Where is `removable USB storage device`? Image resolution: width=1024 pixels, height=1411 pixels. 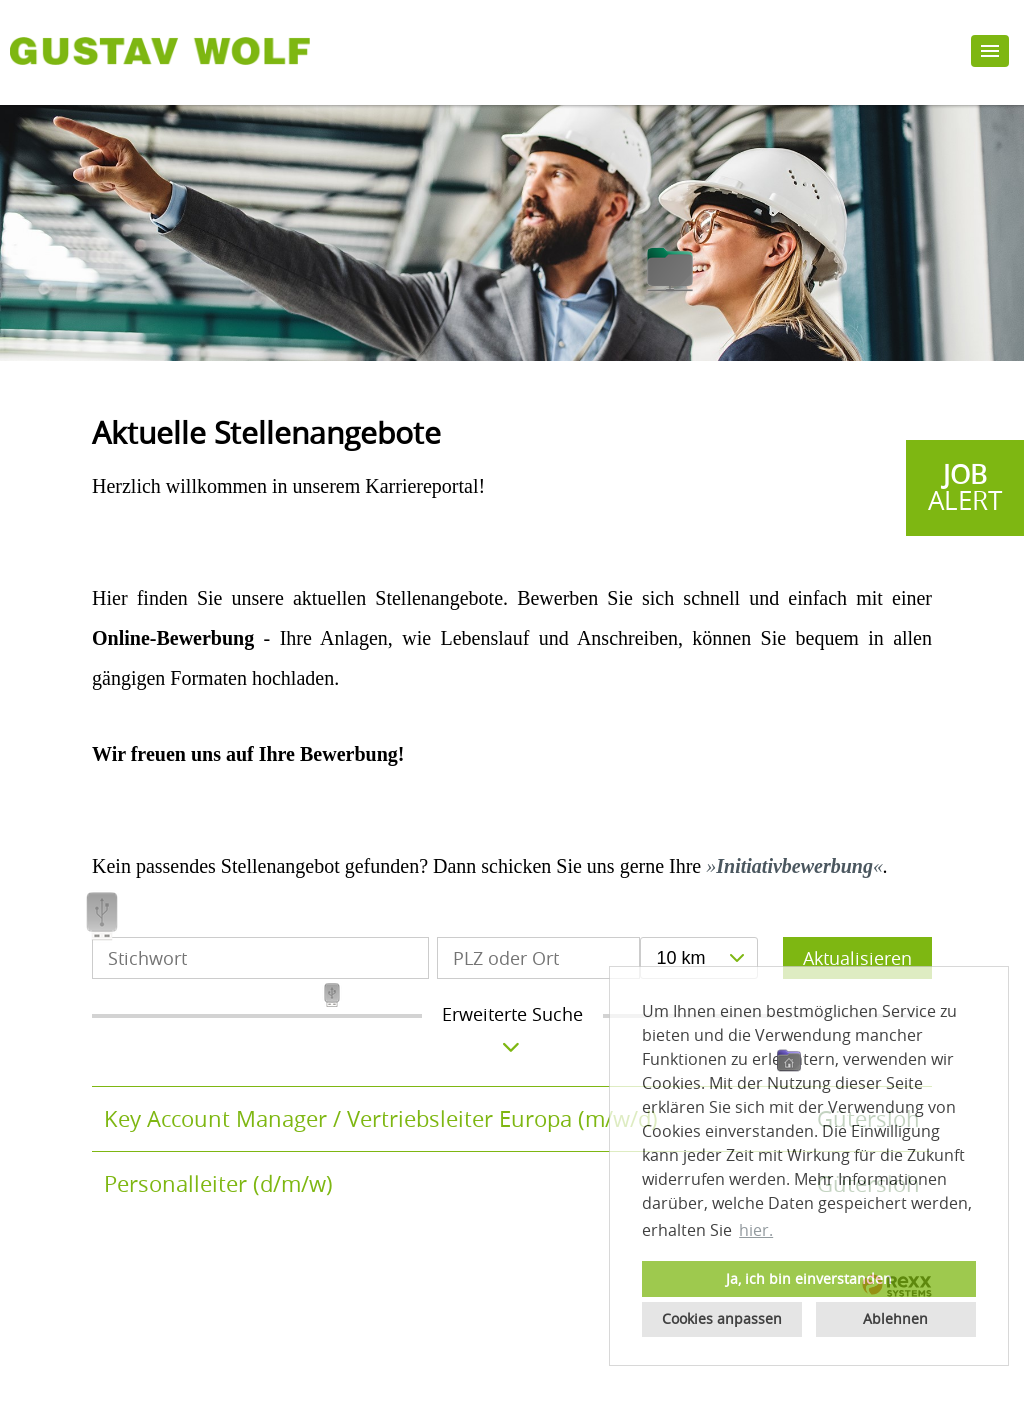
removable USB storage device is located at coordinates (332, 995).